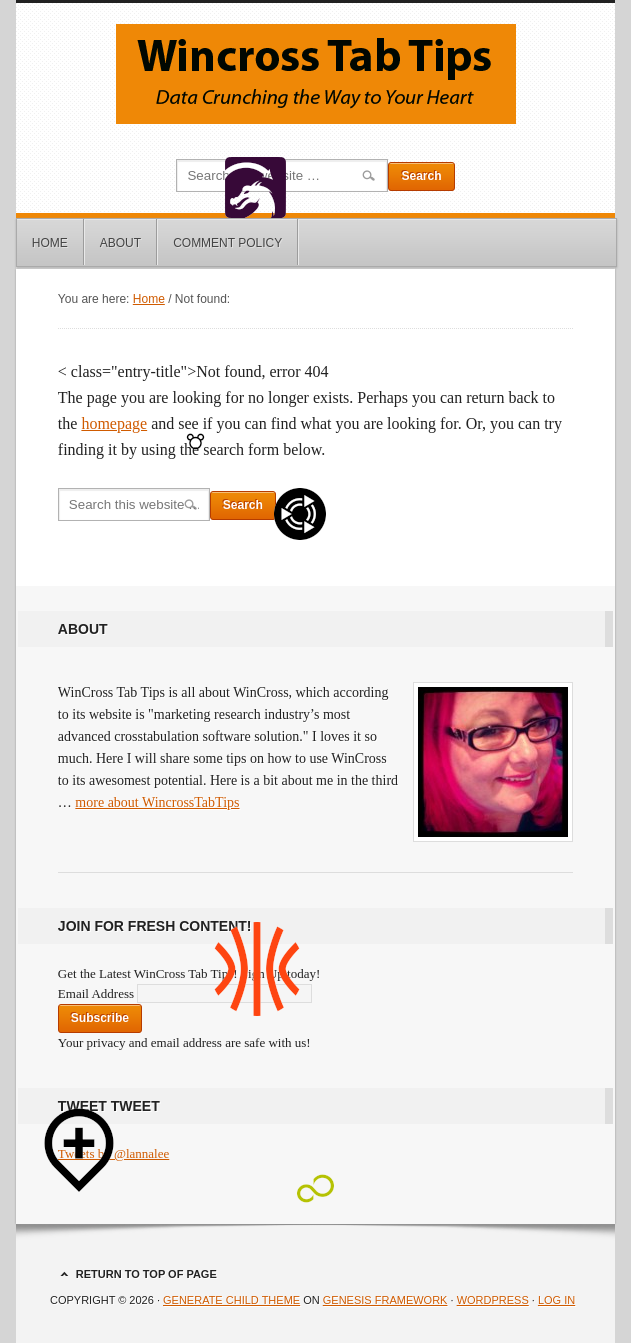  Describe the element at coordinates (315, 1188) in the screenshot. I see `Fujitsu brand logo` at that location.